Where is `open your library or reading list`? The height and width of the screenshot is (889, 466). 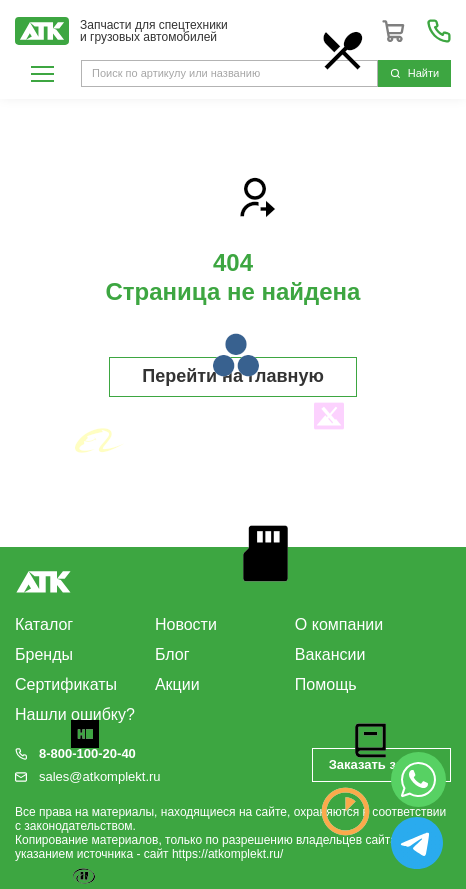
open your library or reading list is located at coordinates (370, 740).